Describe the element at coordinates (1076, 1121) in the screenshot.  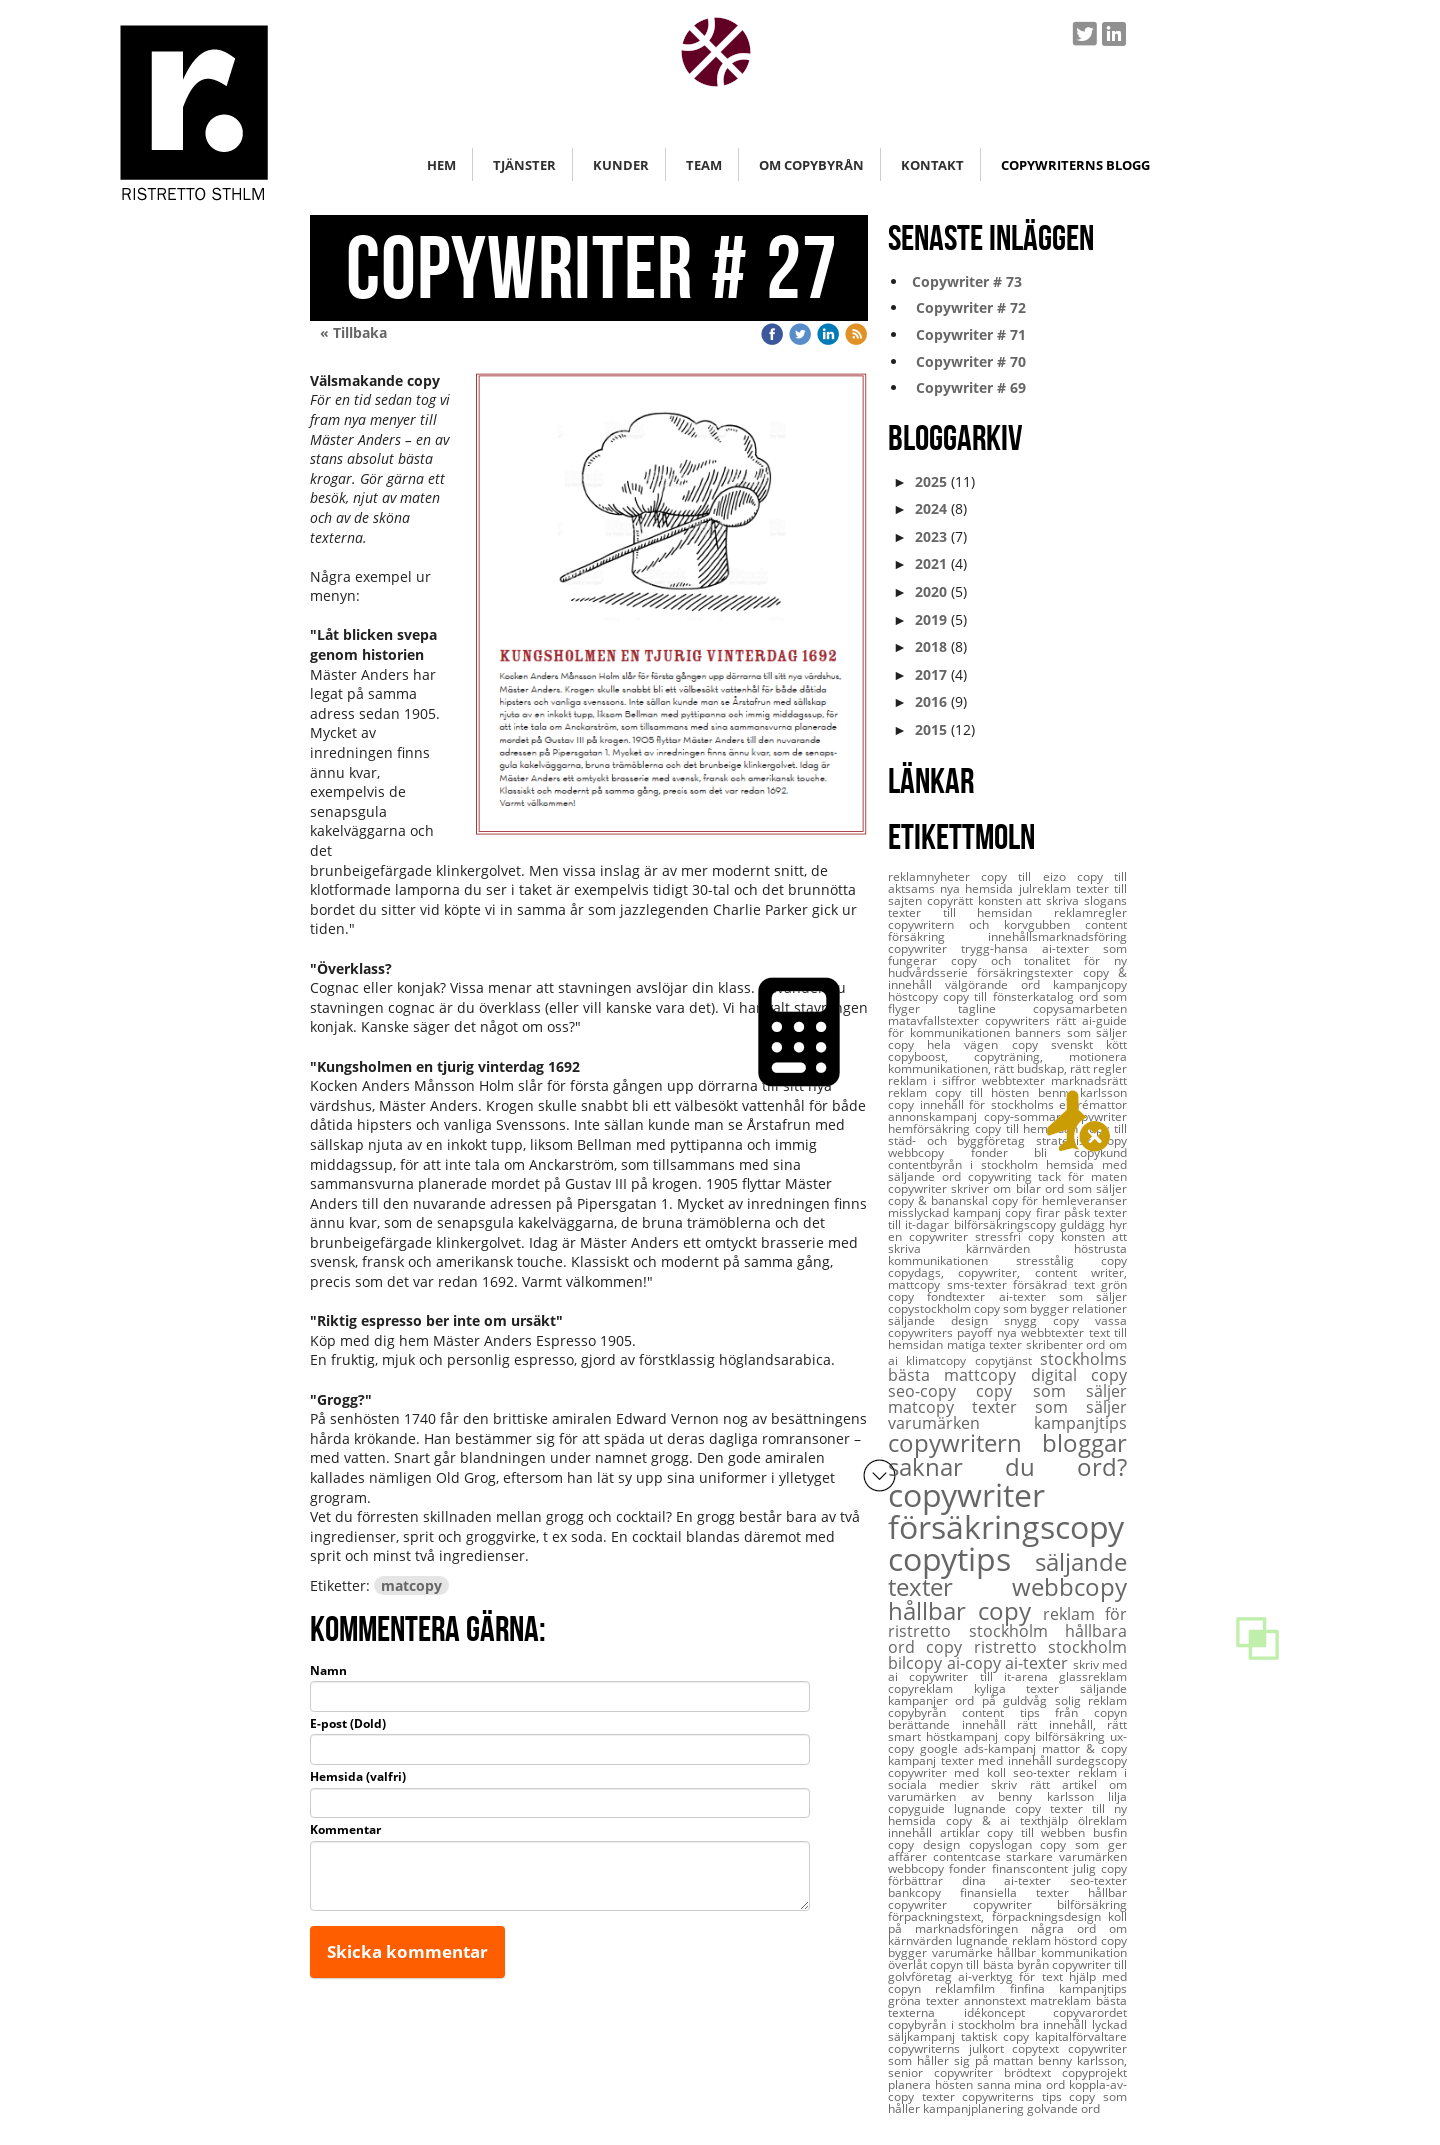
I see `cancel flight booking` at that location.